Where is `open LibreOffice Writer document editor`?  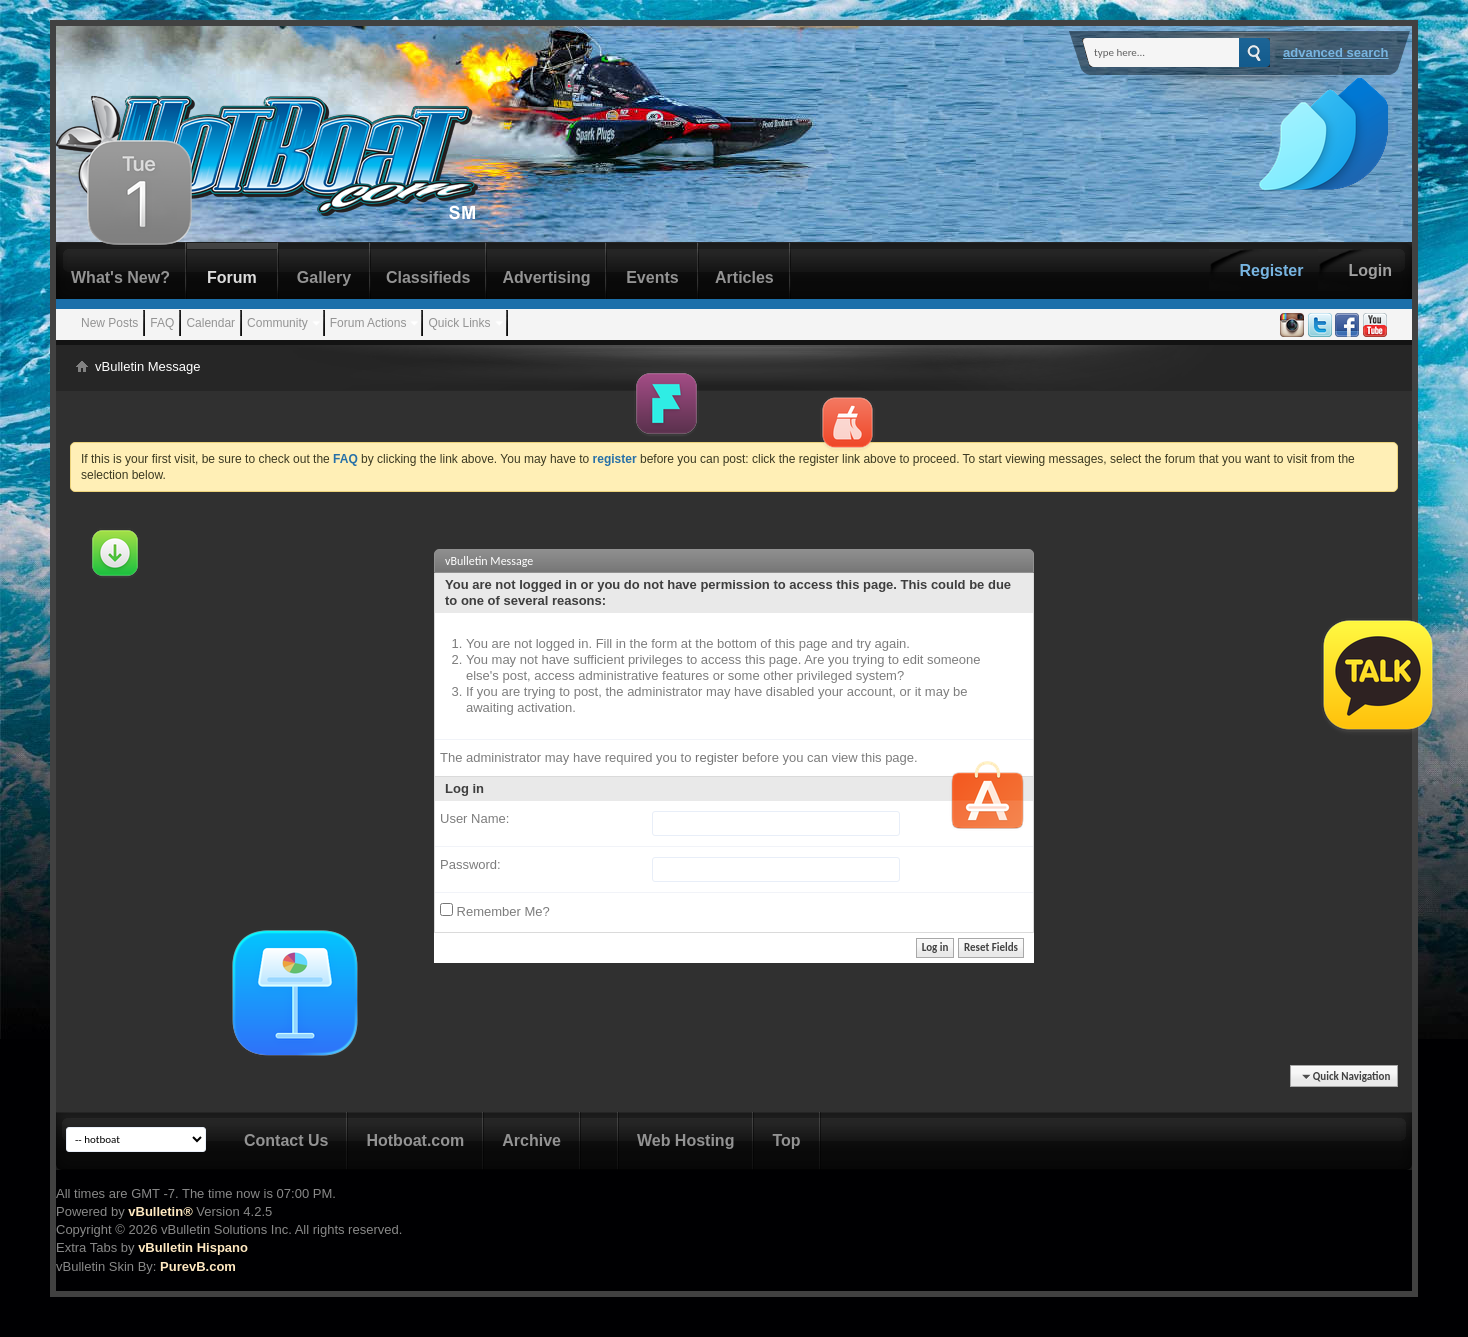 open LibreOffice Writer document editor is located at coordinates (295, 993).